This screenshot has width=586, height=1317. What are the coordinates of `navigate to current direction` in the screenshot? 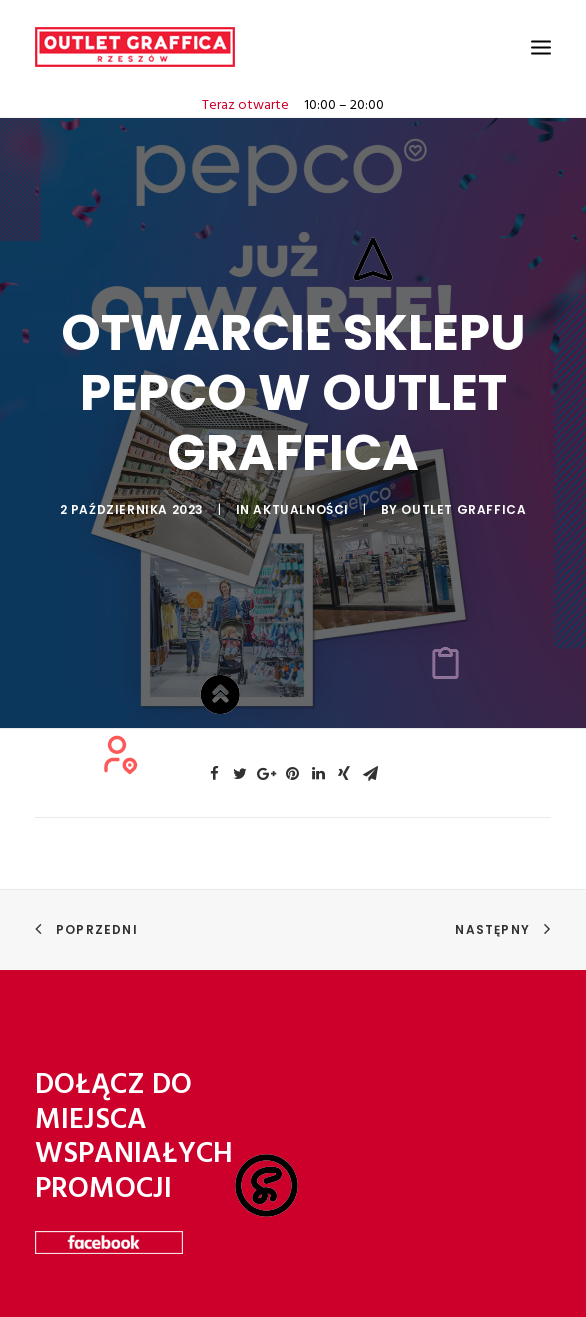 It's located at (373, 259).